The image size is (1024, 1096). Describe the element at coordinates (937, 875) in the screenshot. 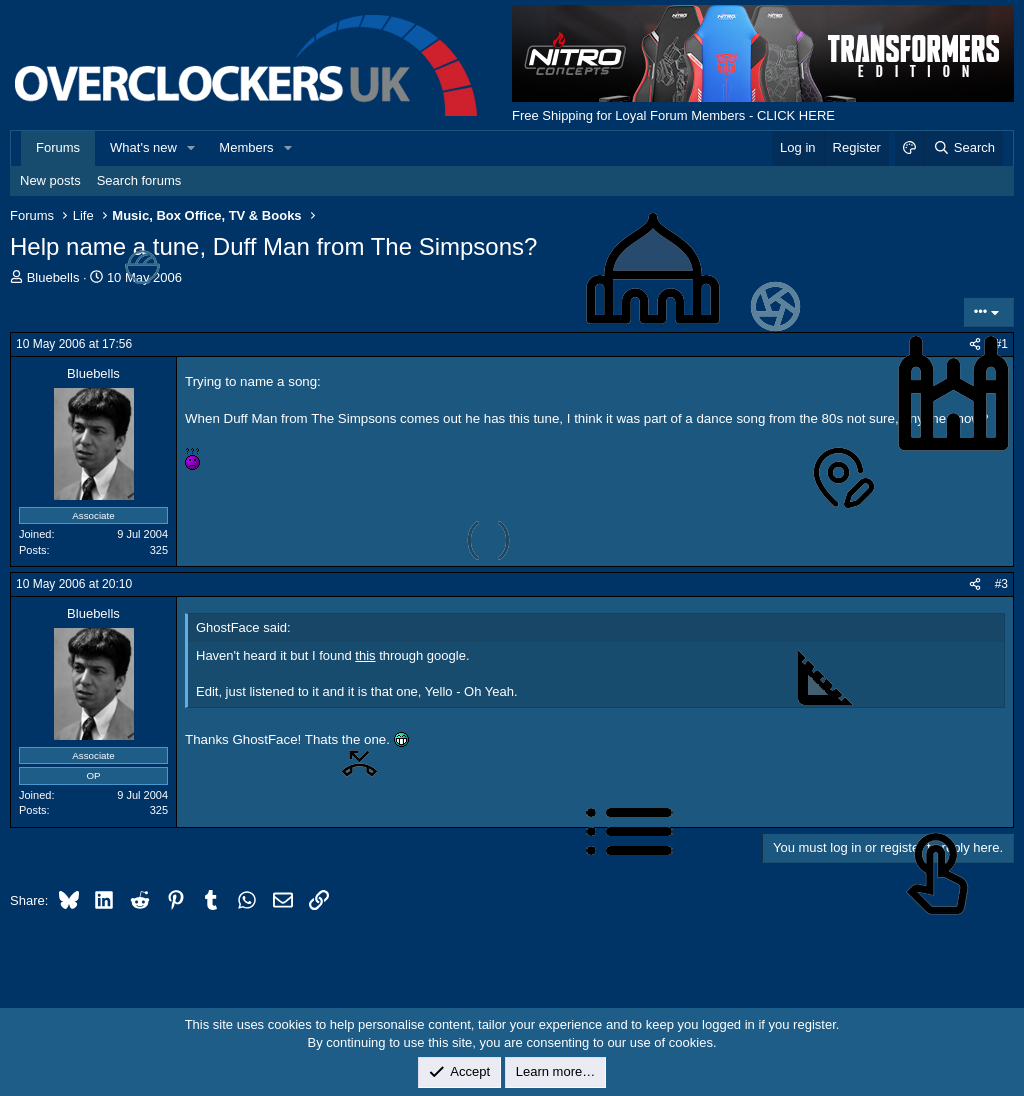

I see `tap to interact with this element` at that location.